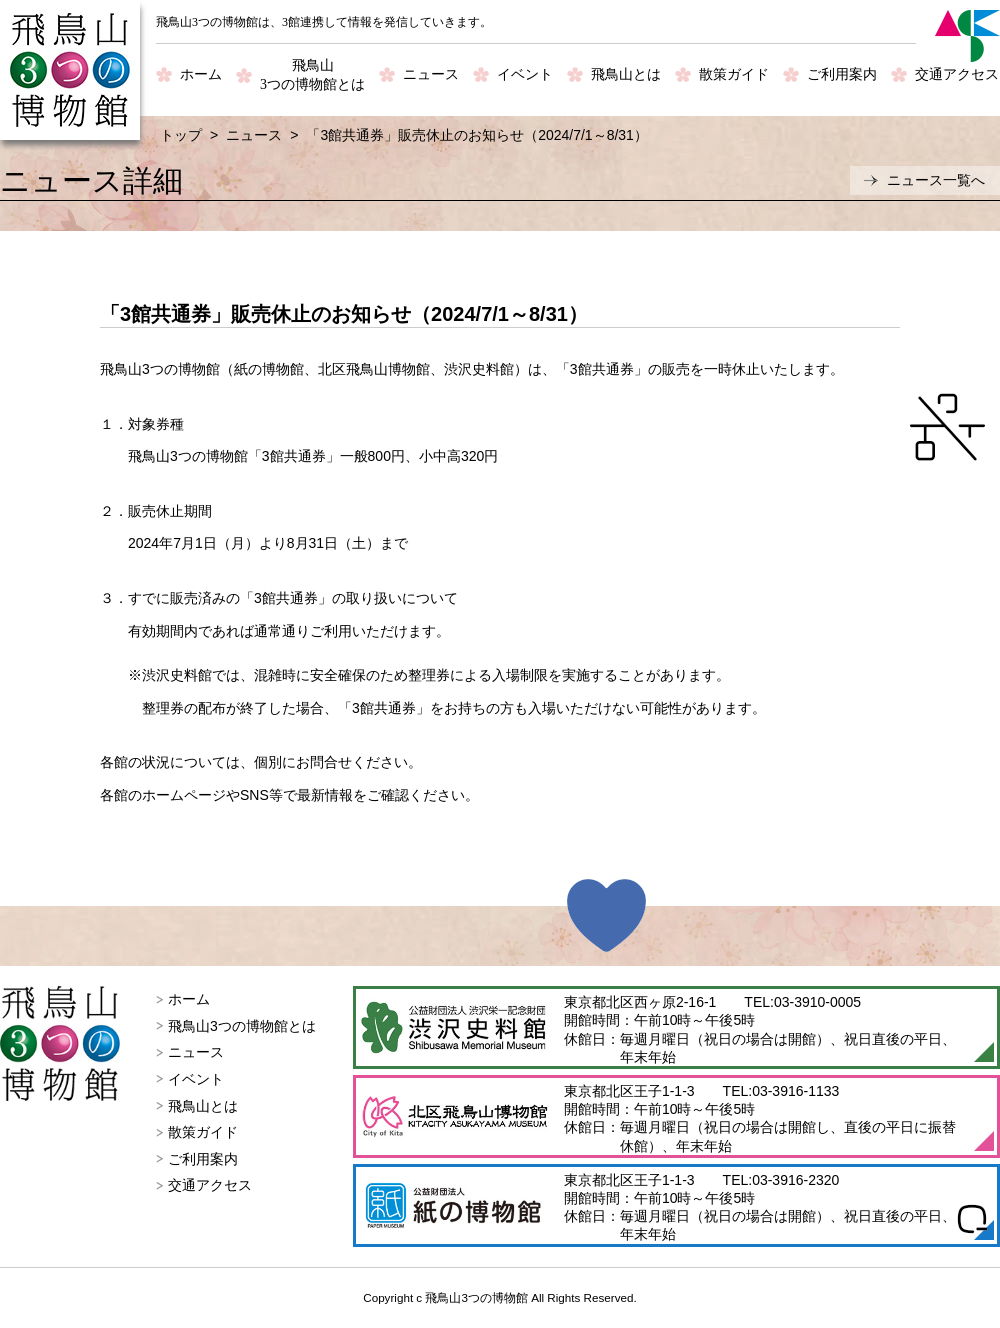 This screenshot has width=1000, height=1328. Describe the element at coordinates (972, 1219) in the screenshot. I see `remove item from selection` at that location.